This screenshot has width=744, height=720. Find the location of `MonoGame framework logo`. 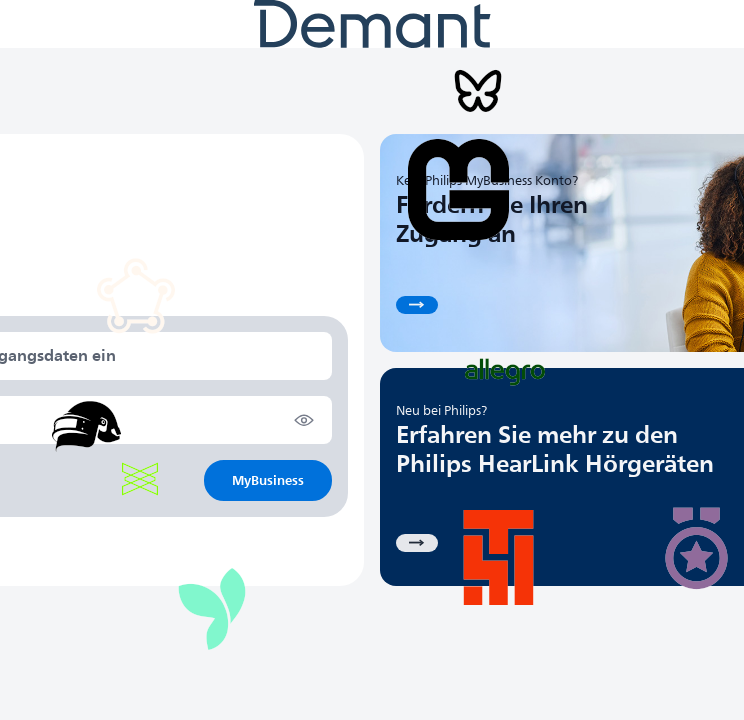

MonoGame framework logo is located at coordinates (458, 189).